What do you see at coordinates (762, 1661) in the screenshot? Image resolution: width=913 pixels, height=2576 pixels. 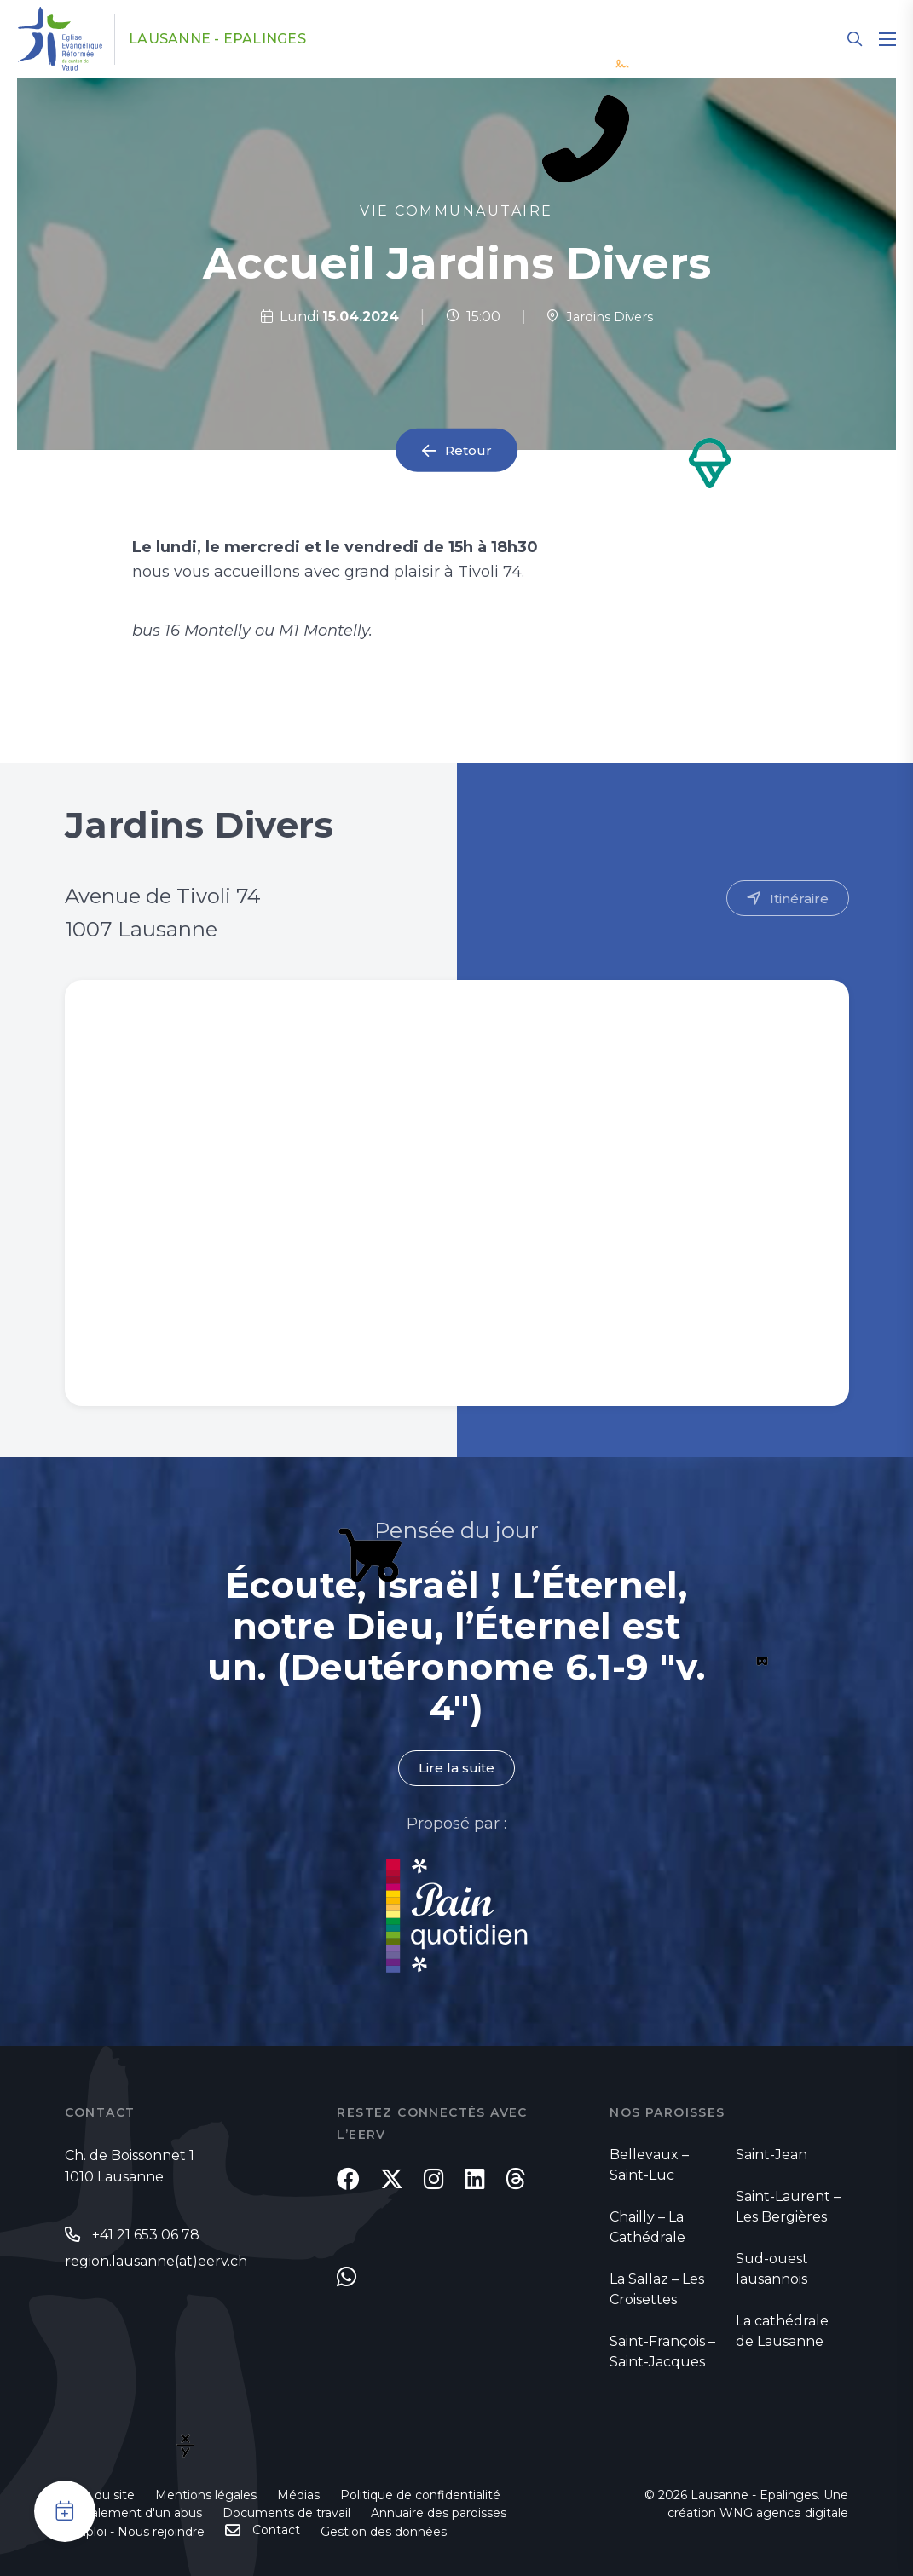 I see `access virtual reality or VR mode` at bounding box center [762, 1661].